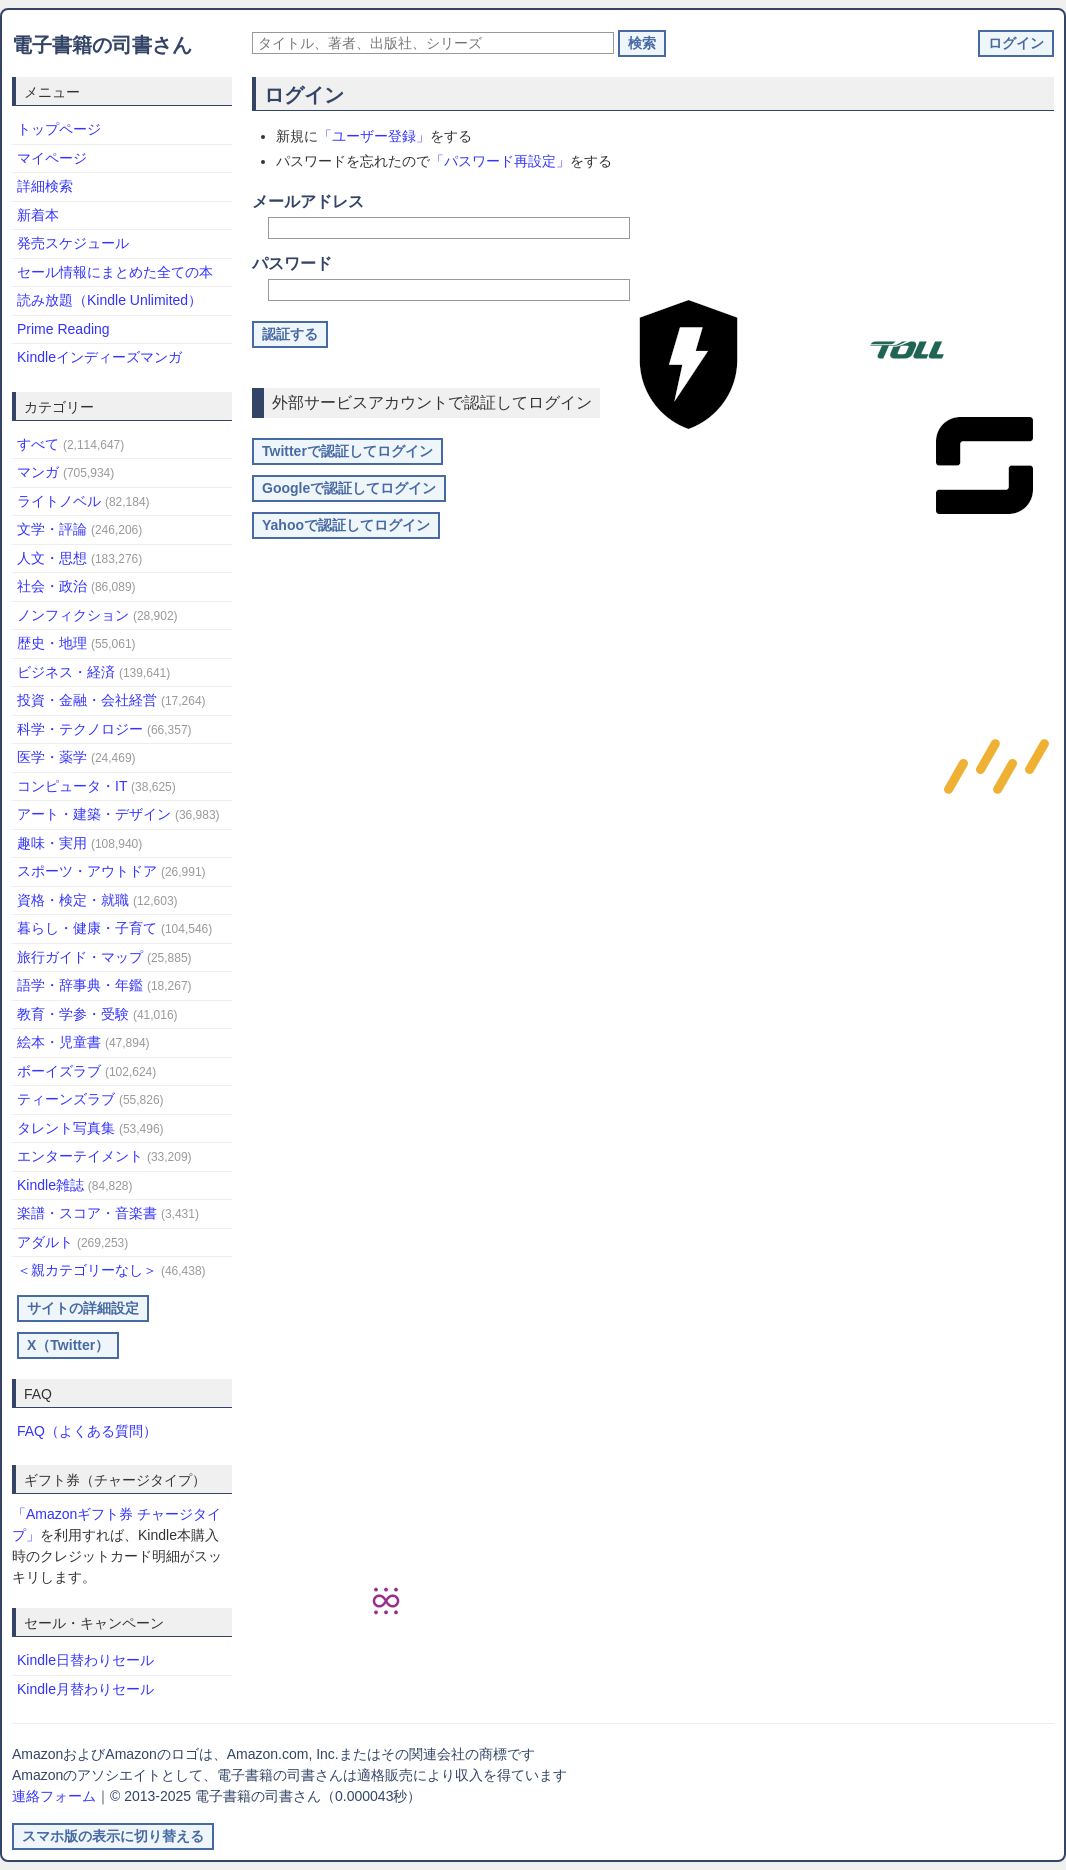 Image resolution: width=1066 pixels, height=1870 pixels. I want to click on drizzle ORM logo, so click(996, 766).